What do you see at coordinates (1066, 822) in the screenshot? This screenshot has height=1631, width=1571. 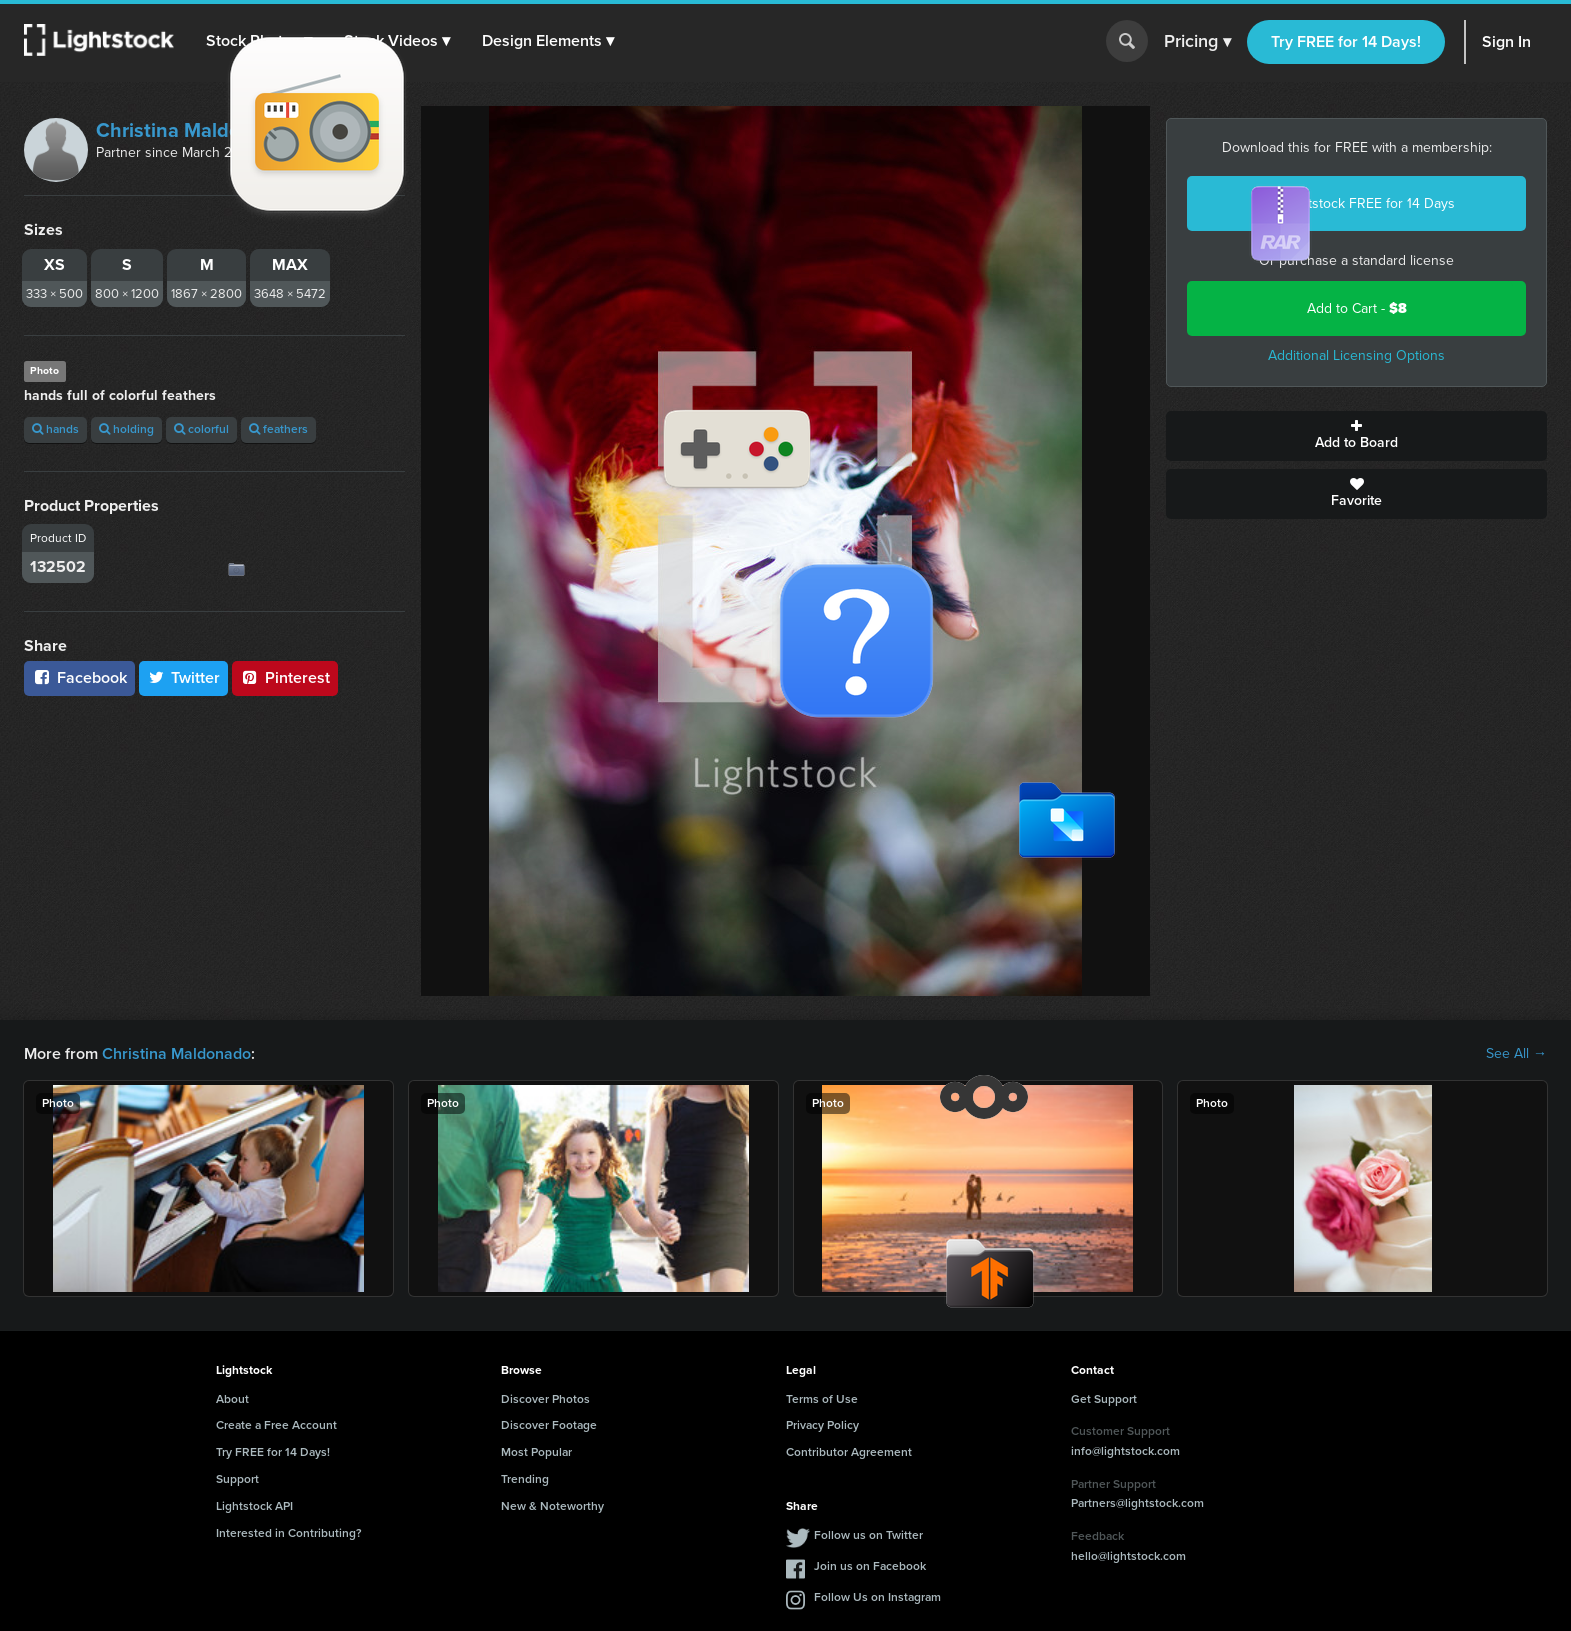 I see `open wondershare mirrorgo files folder` at bounding box center [1066, 822].